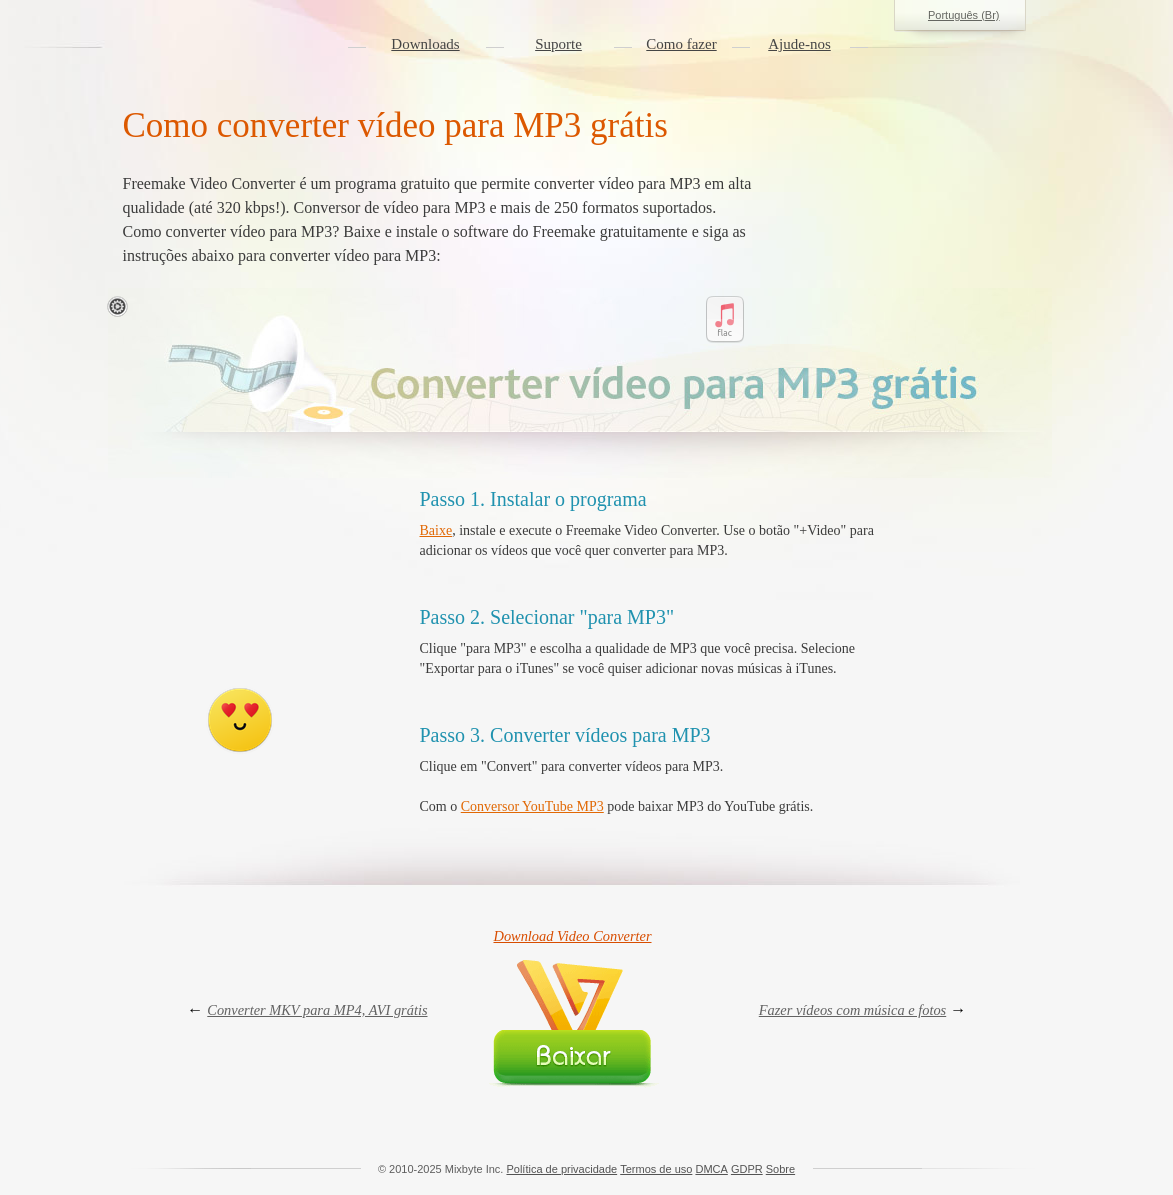  Describe the element at coordinates (117, 306) in the screenshot. I see `open system settings` at that location.